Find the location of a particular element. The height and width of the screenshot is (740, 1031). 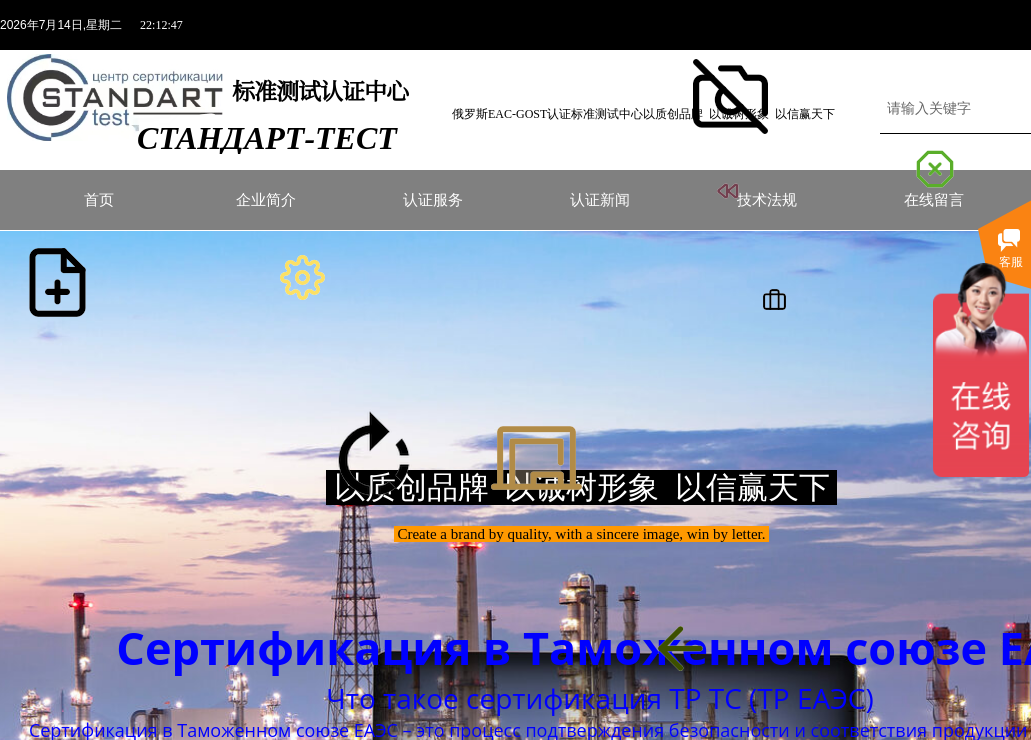

go back to the previous screen is located at coordinates (680, 648).